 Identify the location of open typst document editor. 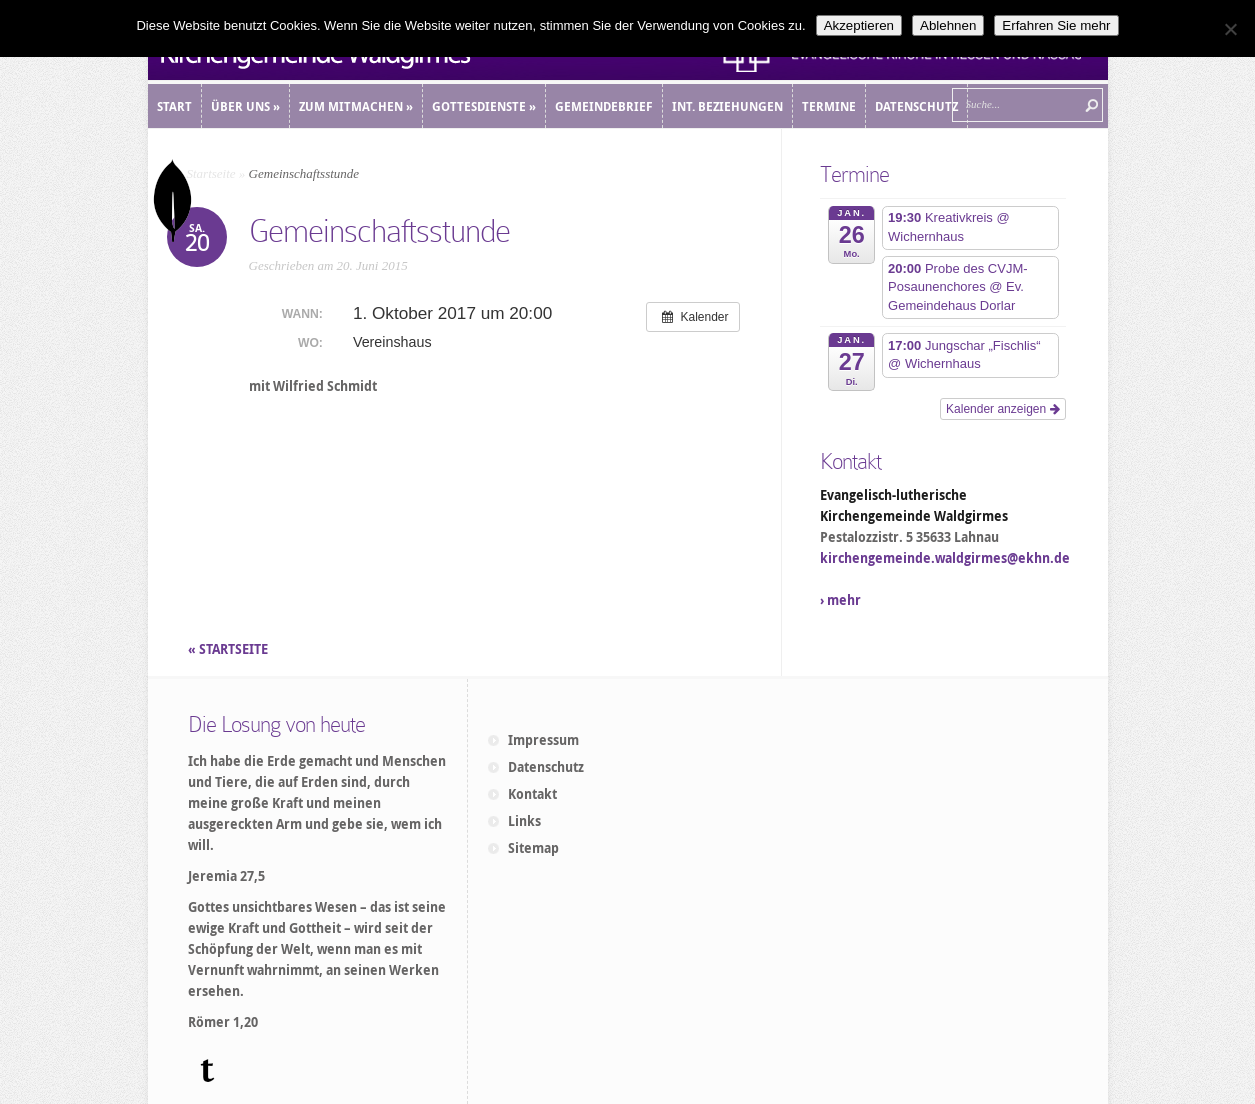
(207, 1070).